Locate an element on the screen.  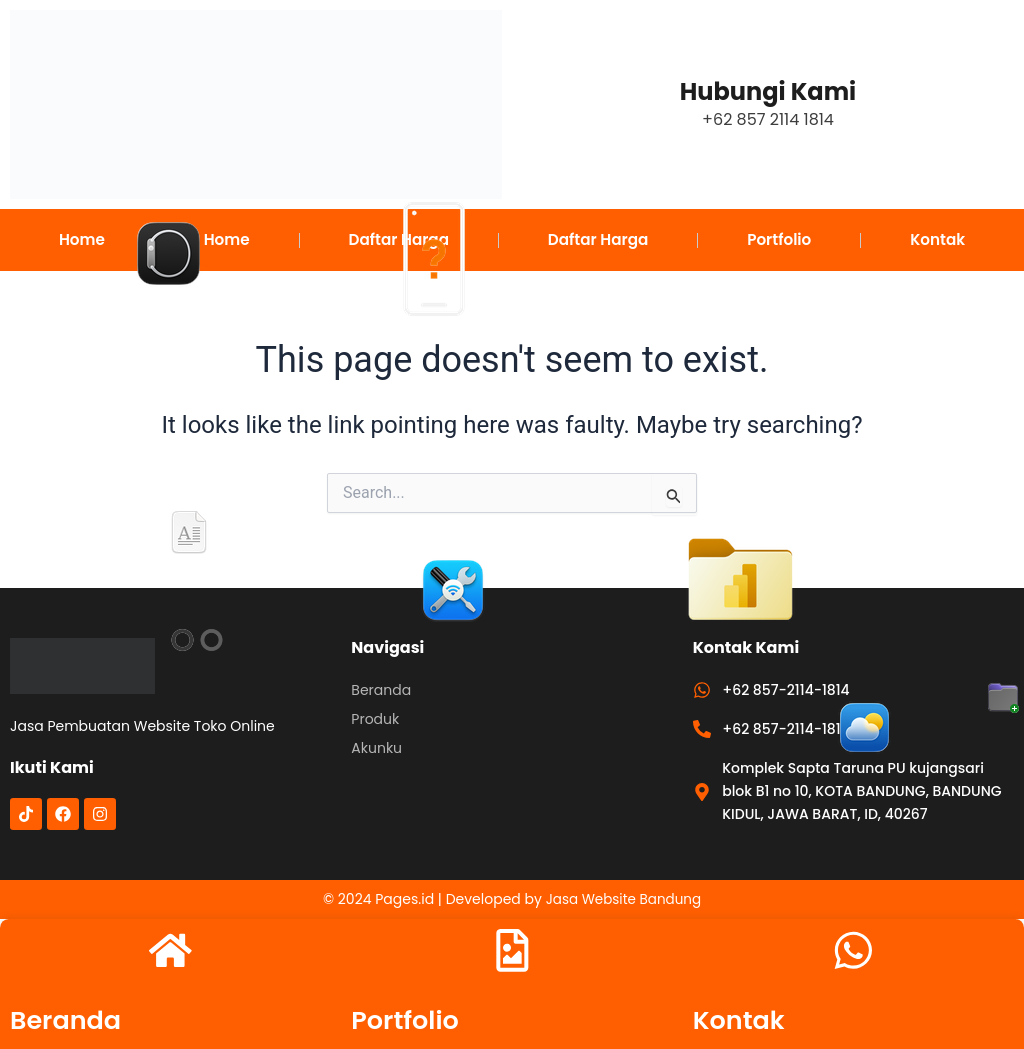
open the Apple Watch app is located at coordinates (168, 253).